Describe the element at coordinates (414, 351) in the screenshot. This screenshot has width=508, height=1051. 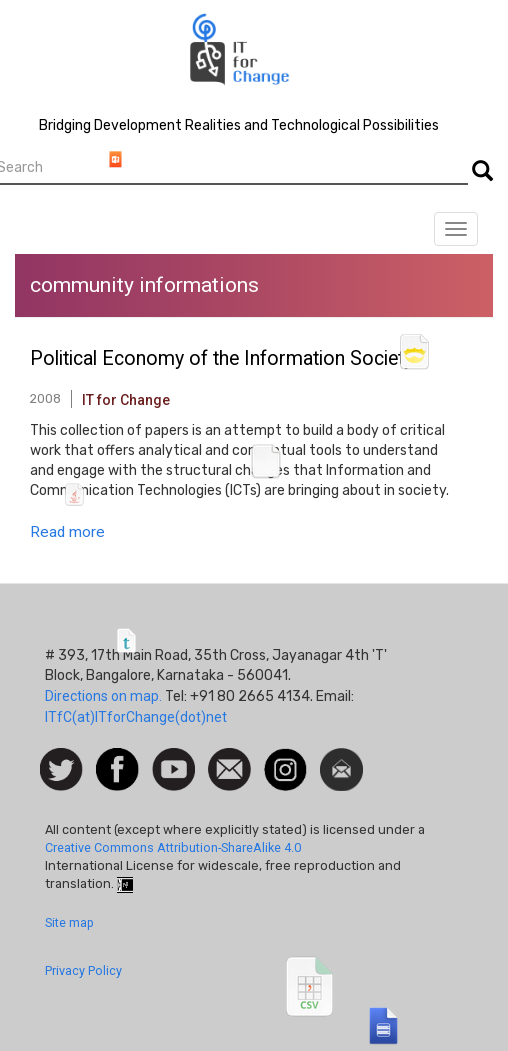
I see `nim programming language source file` at that location.